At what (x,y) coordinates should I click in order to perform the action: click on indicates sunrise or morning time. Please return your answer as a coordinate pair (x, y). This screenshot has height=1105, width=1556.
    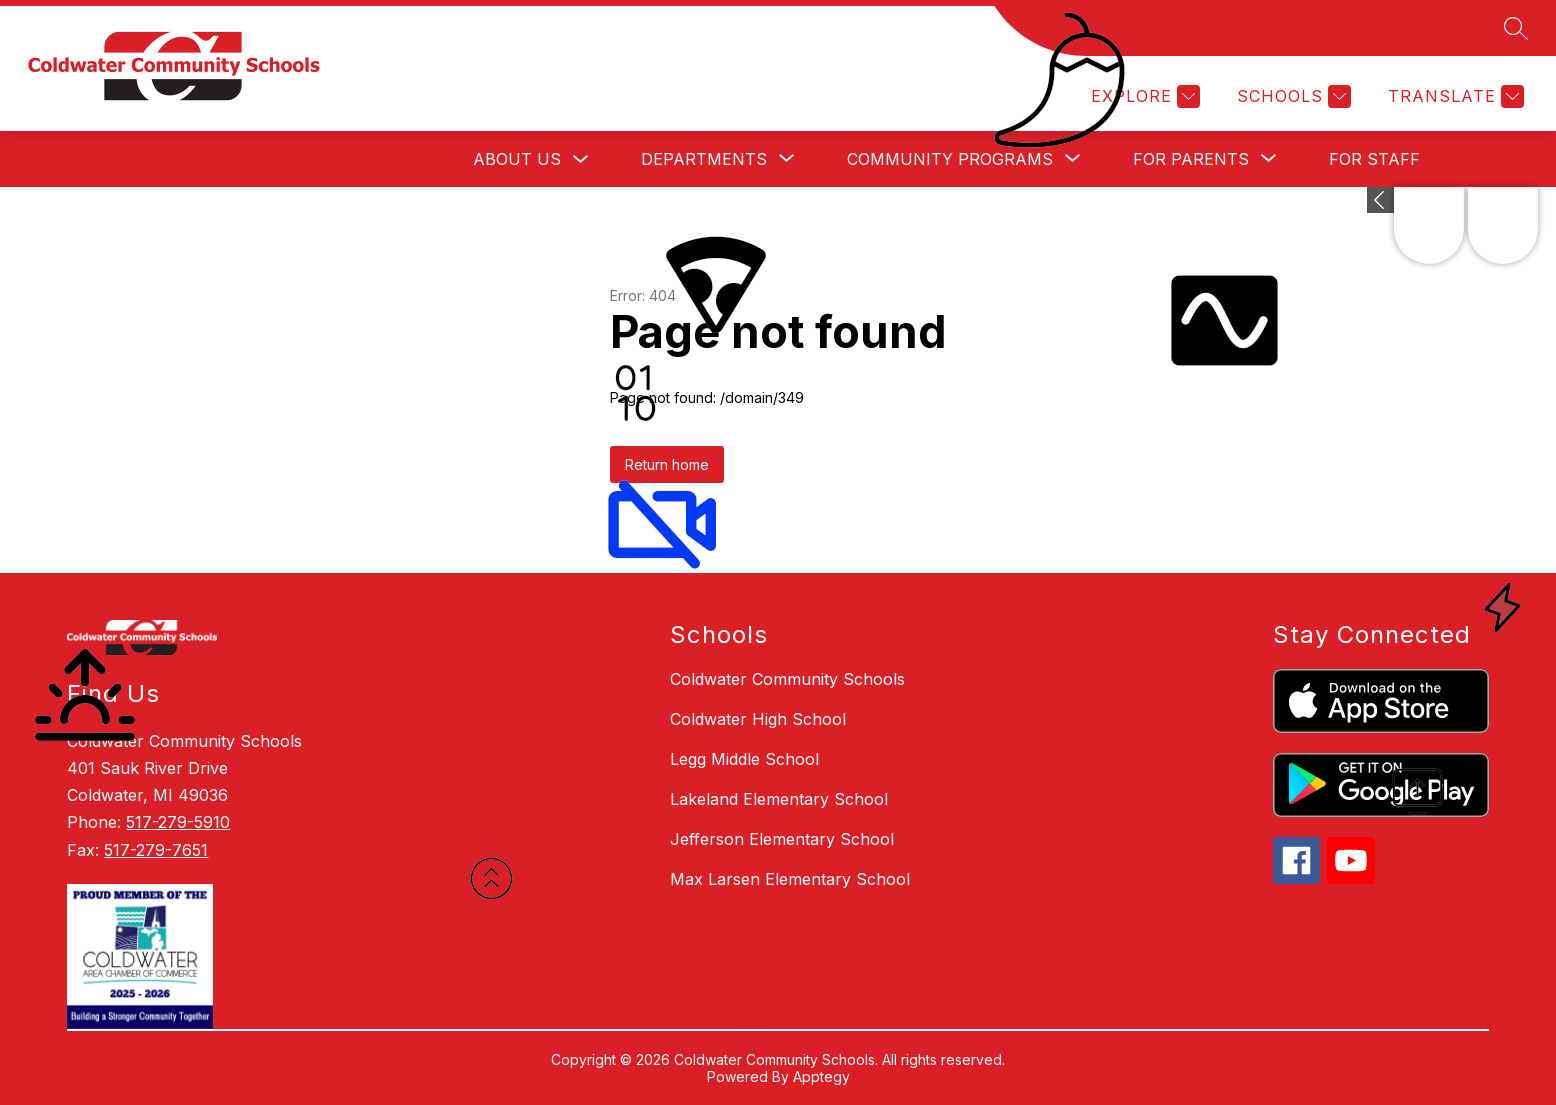
    Looking at the image, I should click on (85, 695).